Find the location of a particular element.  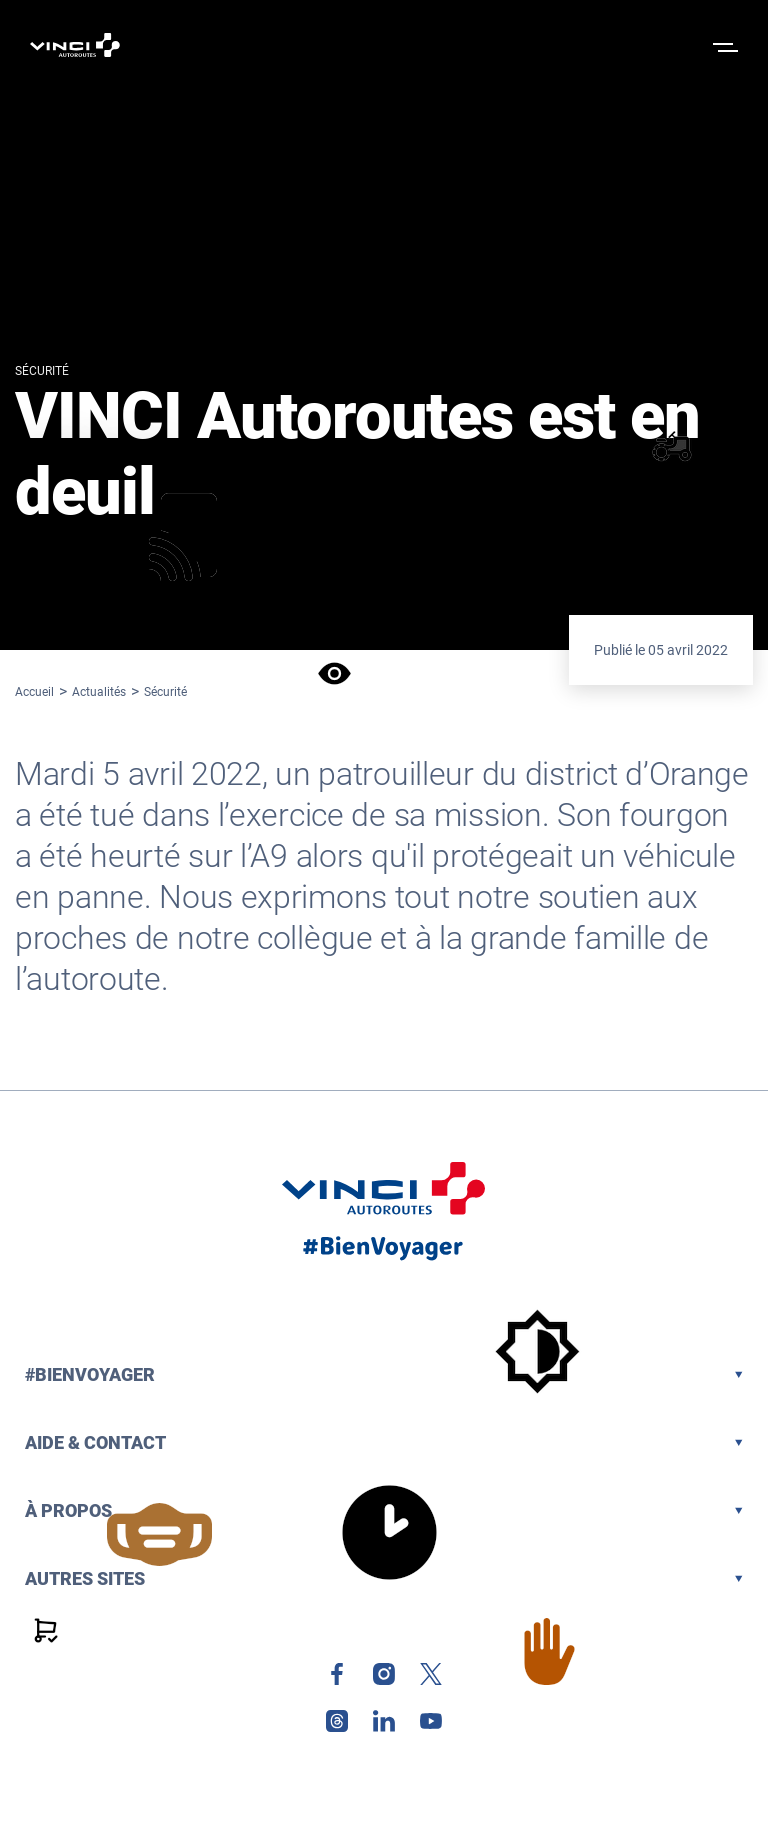

item successfully added to cart is located at coordinates (45, 1630).